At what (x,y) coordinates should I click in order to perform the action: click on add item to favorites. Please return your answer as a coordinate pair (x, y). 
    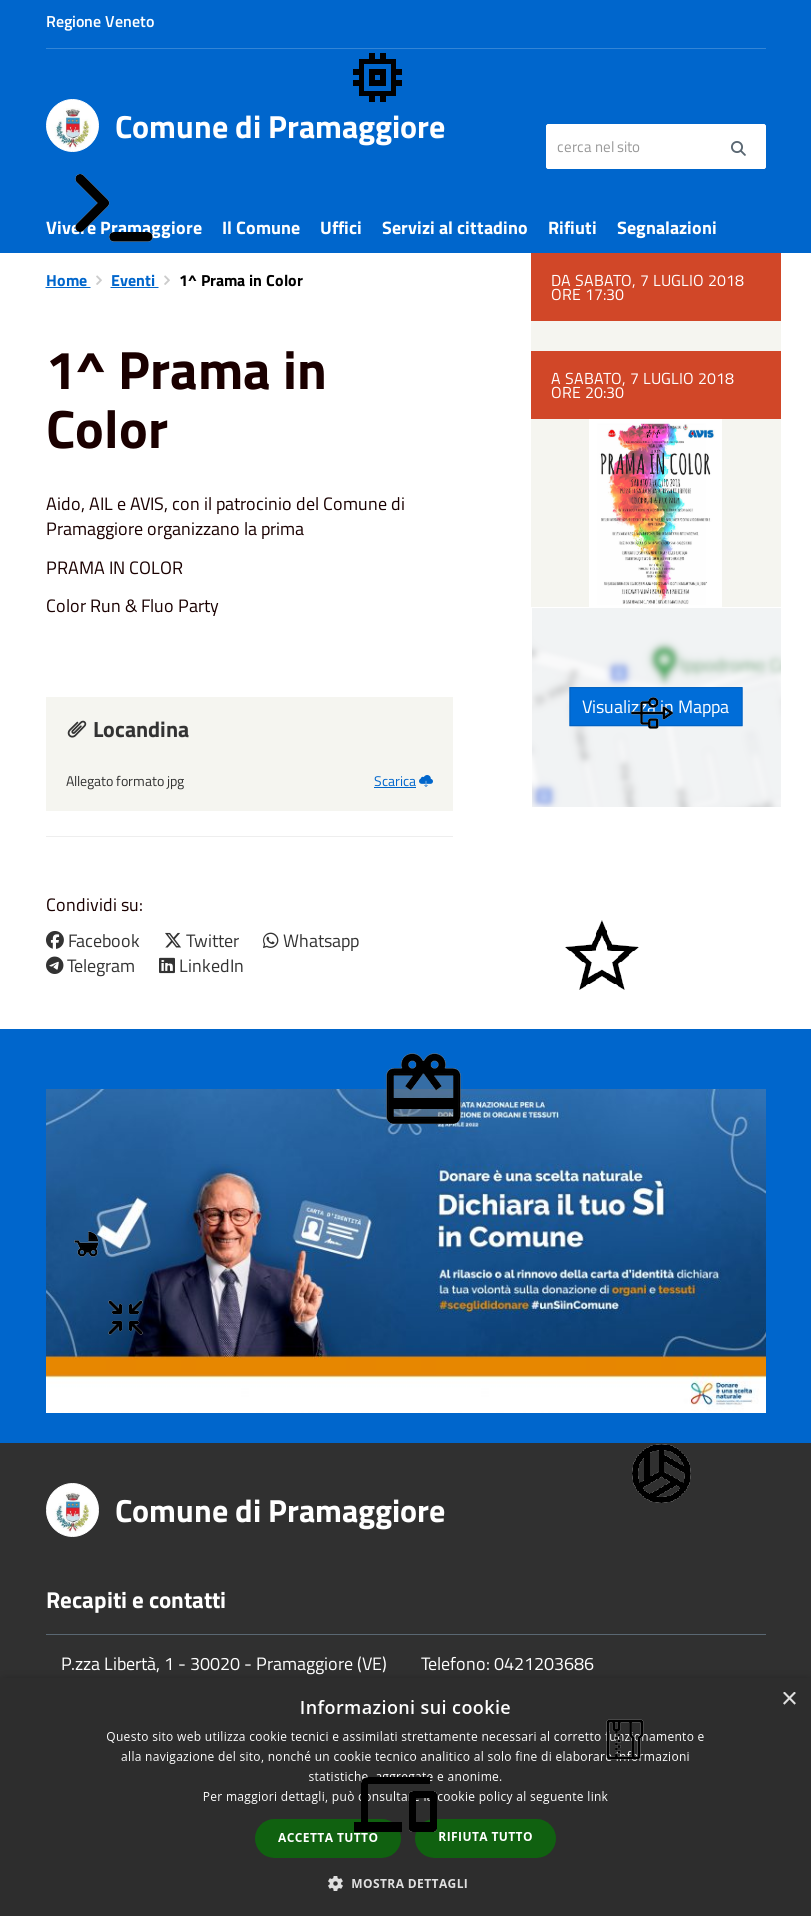
    Looking at the image, I should click on (602, 957).